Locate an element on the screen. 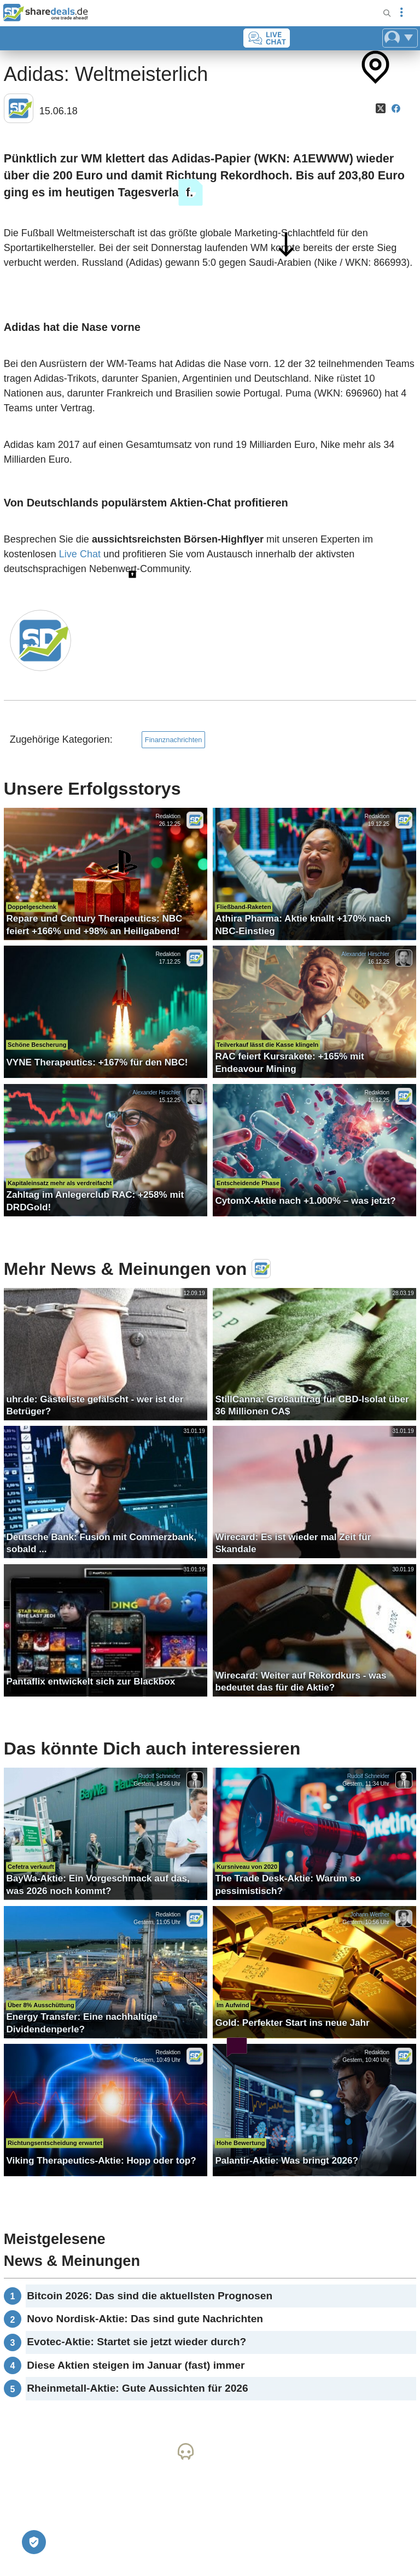  open chat or messaging is located at coordinates (237, 2047).